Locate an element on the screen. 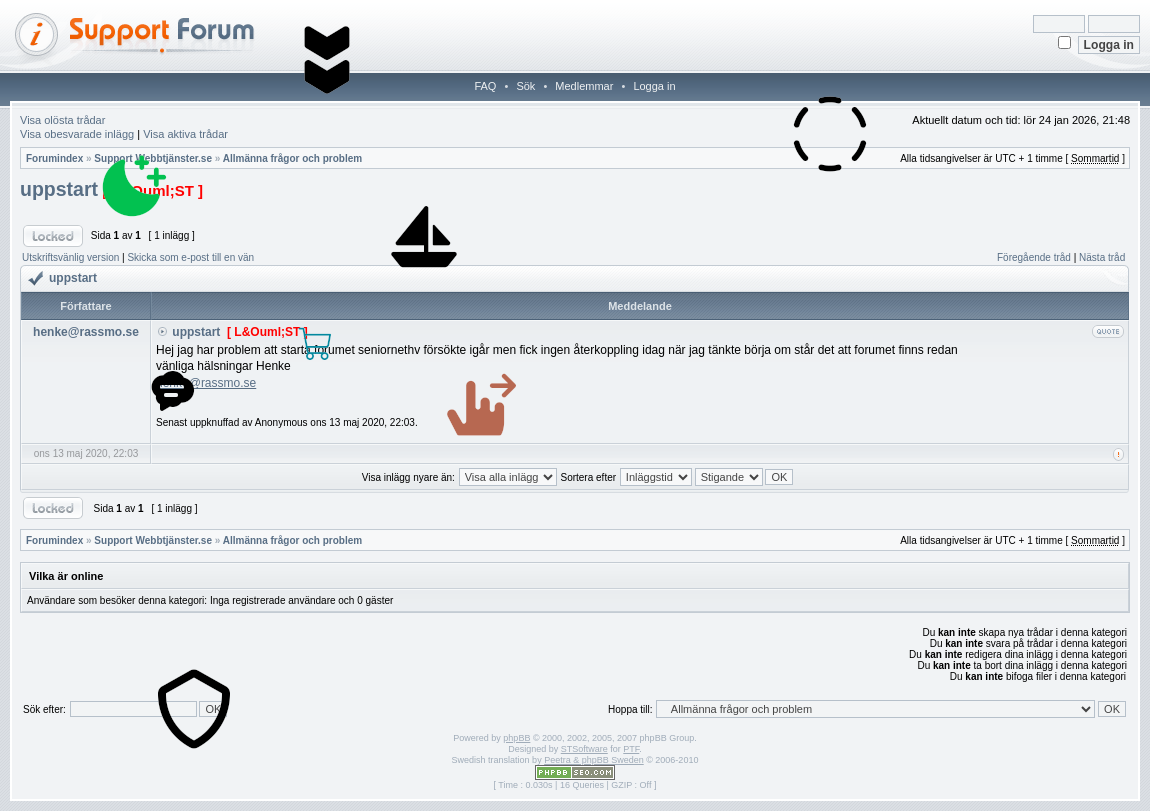  access security settings is located at coordinates (194, 709).